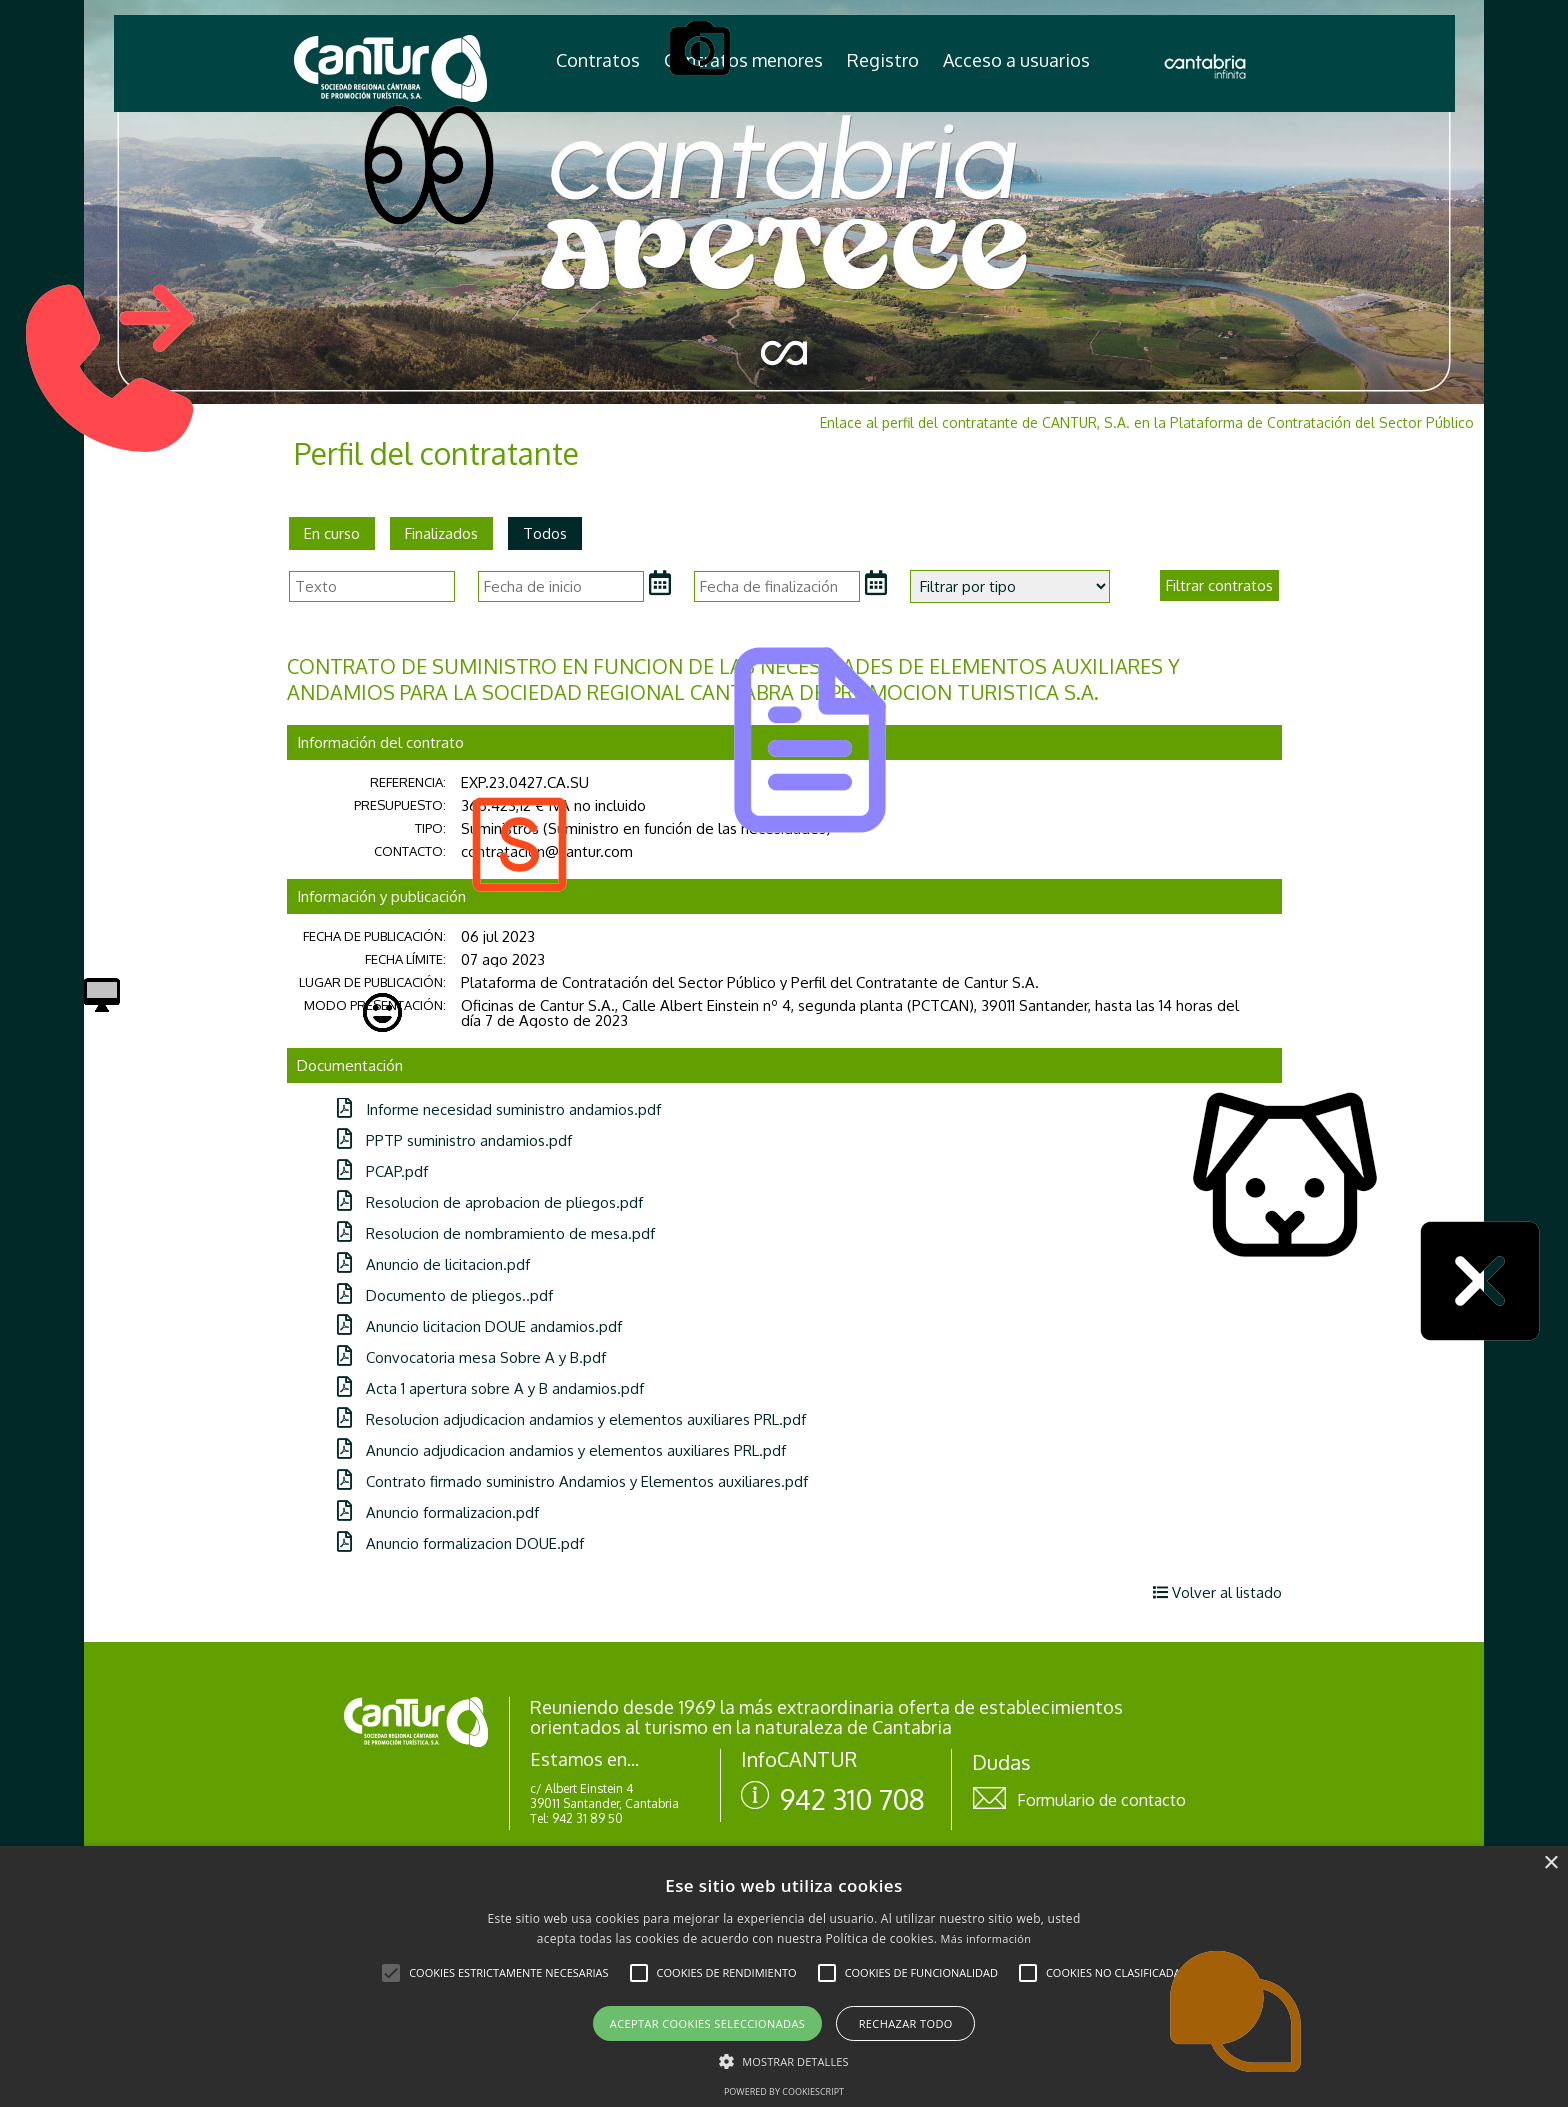 This screenshot has height=2107, width=1568. What do you see at coordinates (113, 365) in the screenshot?
I see `transfer an active call to another person` at bounding box center [113, 365].